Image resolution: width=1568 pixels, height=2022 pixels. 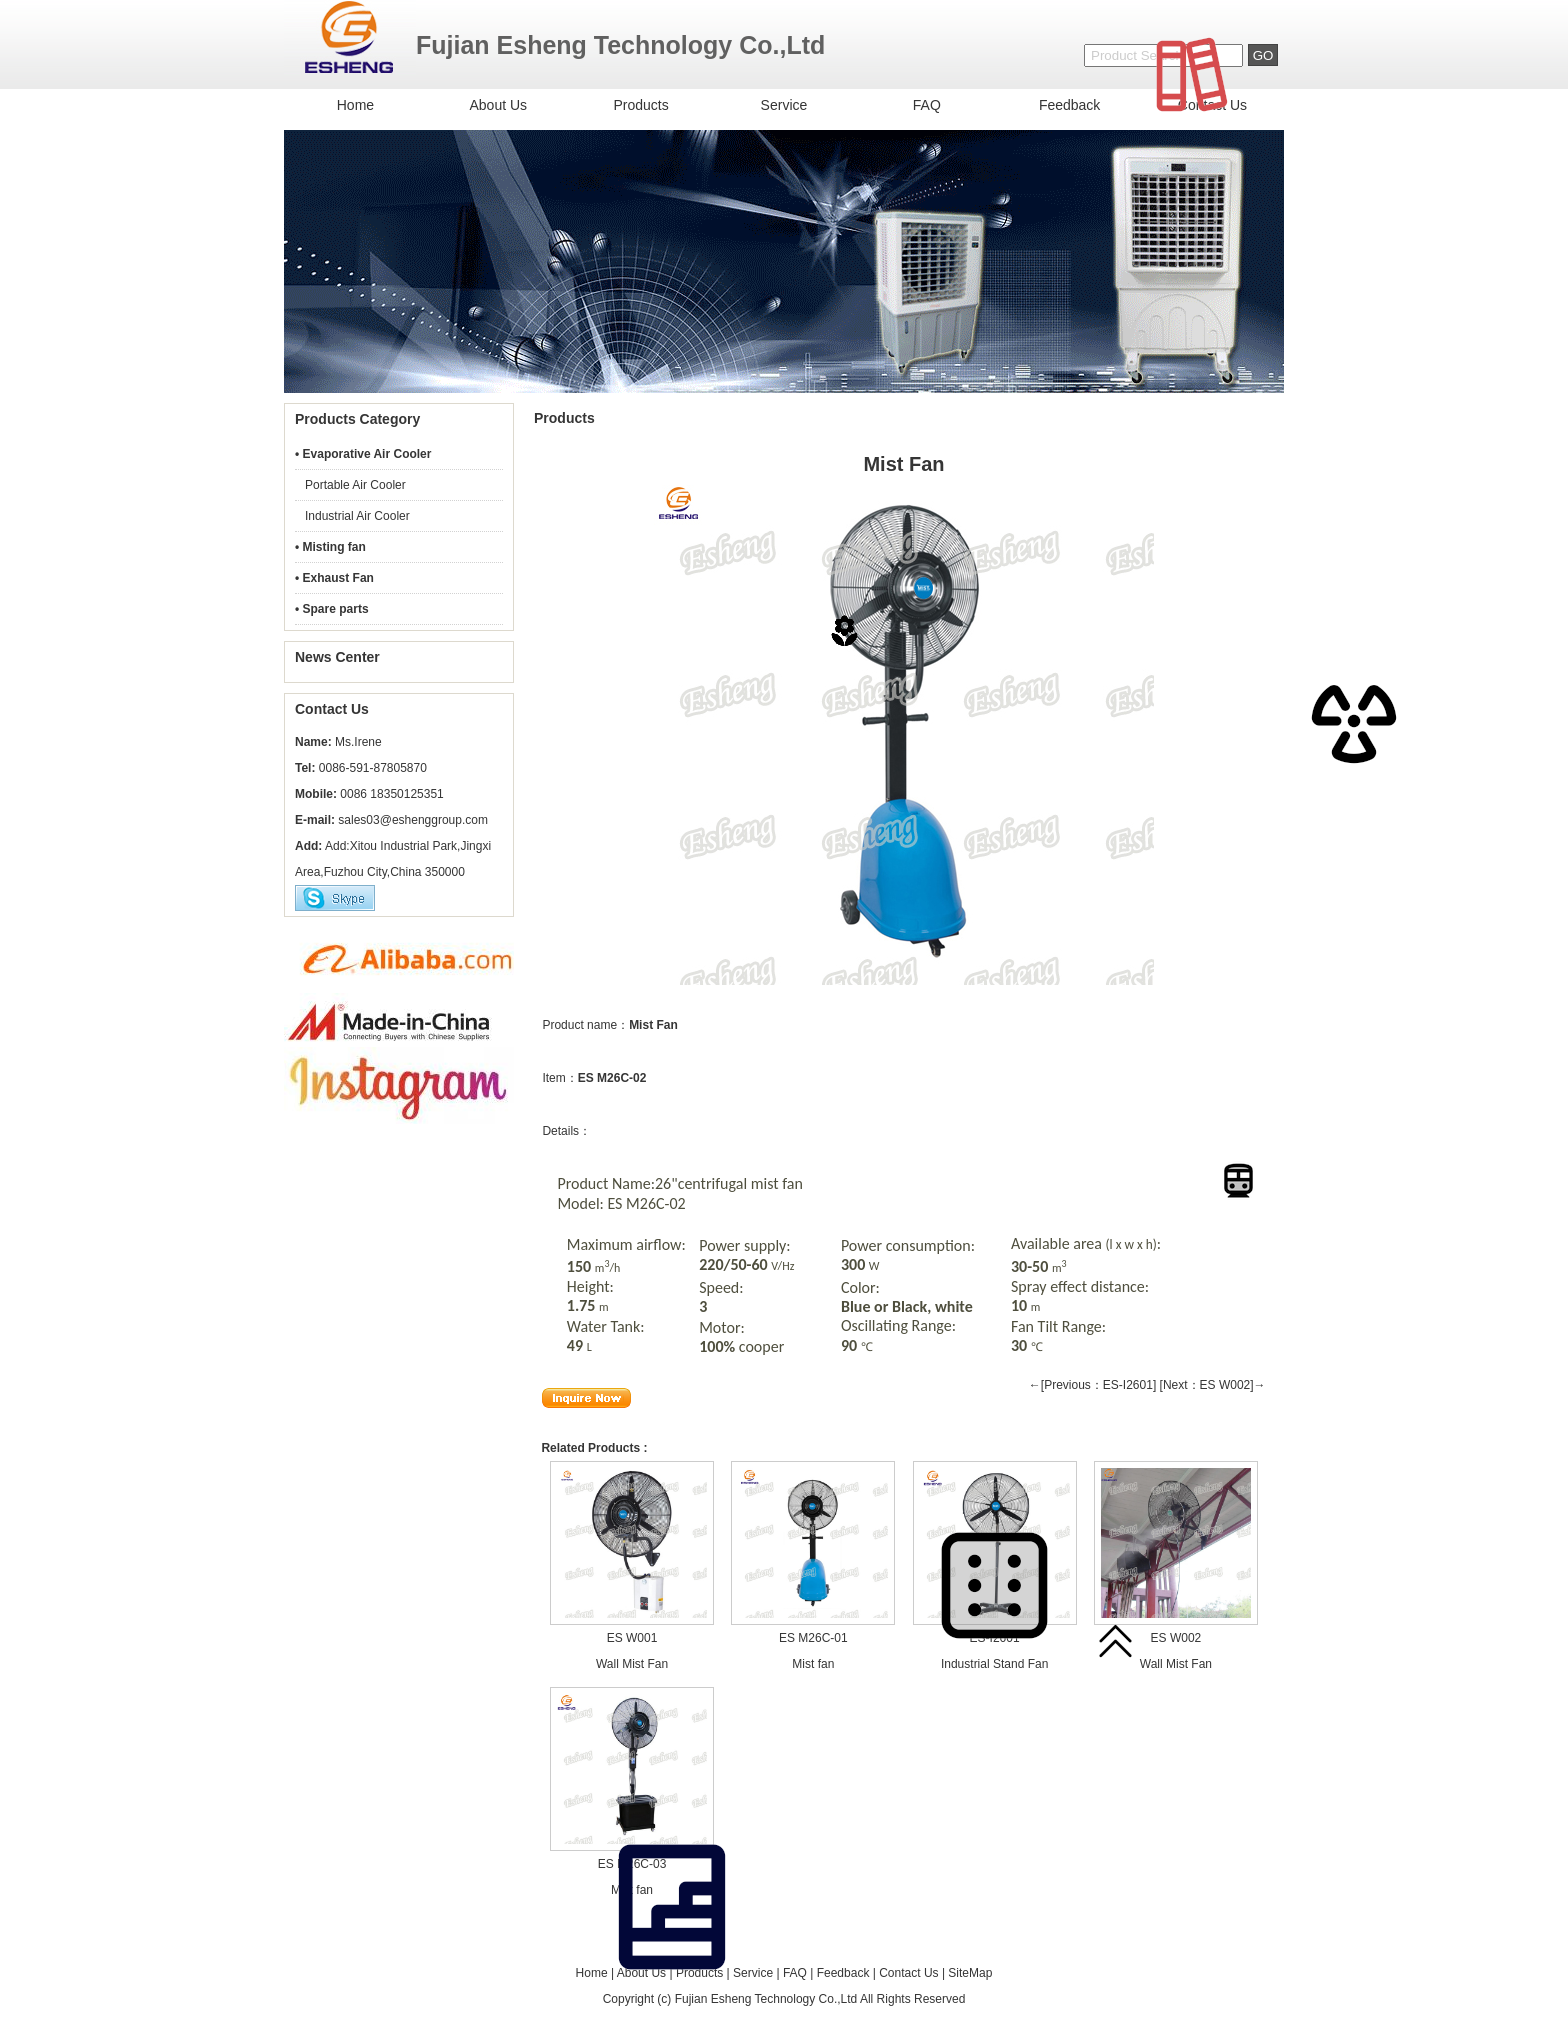 I want to click on scroll to top of page, so click(x=1115, y=1642).